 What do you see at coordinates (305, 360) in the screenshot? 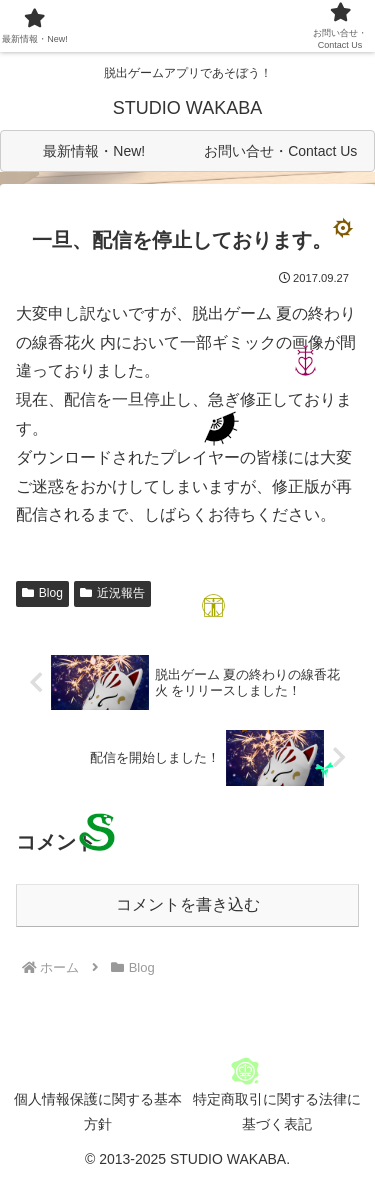
I see `camargue cross symbol representing faith, hope, and love` at bounding box center [305, 360].